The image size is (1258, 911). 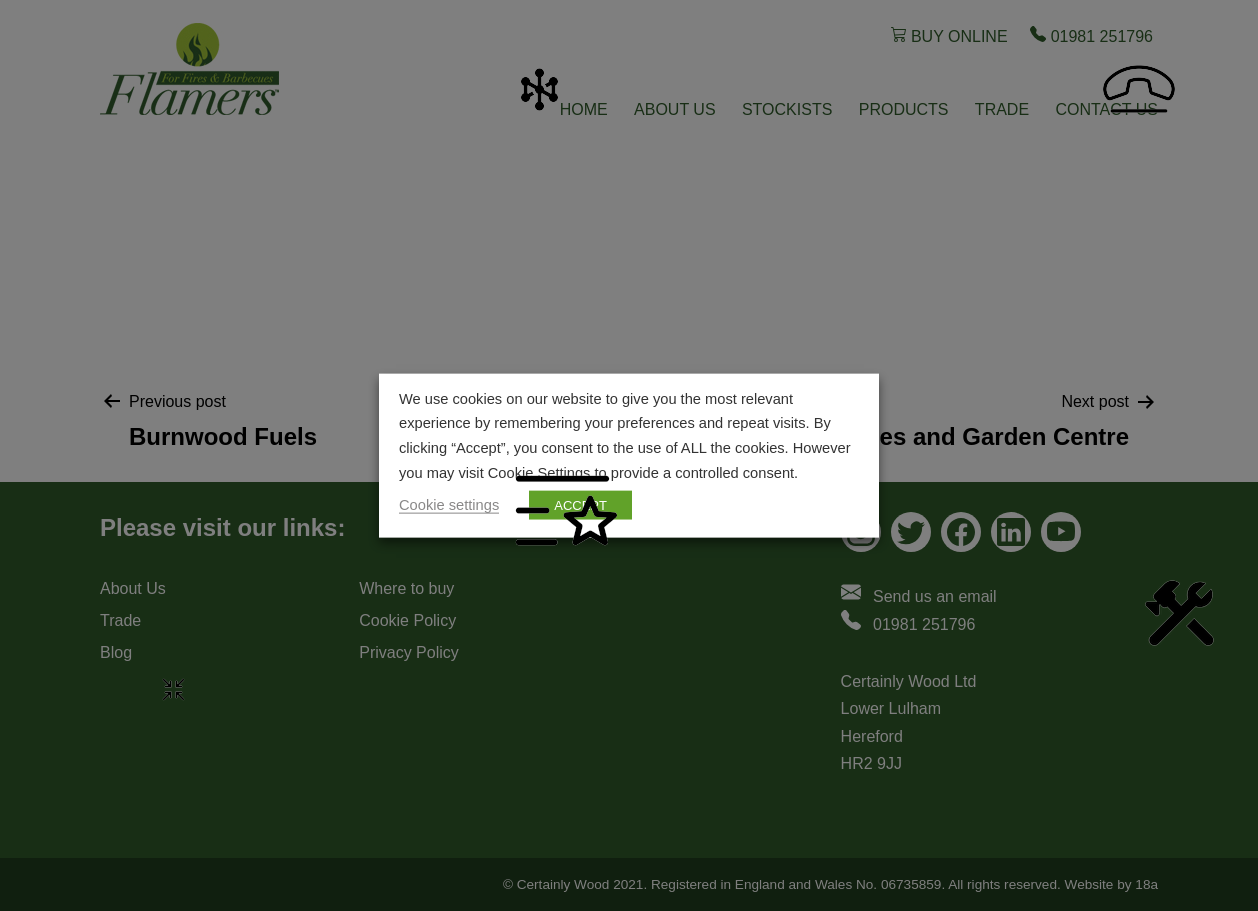 I want to click on end or hang up a call, so click(x=1139, y=89).